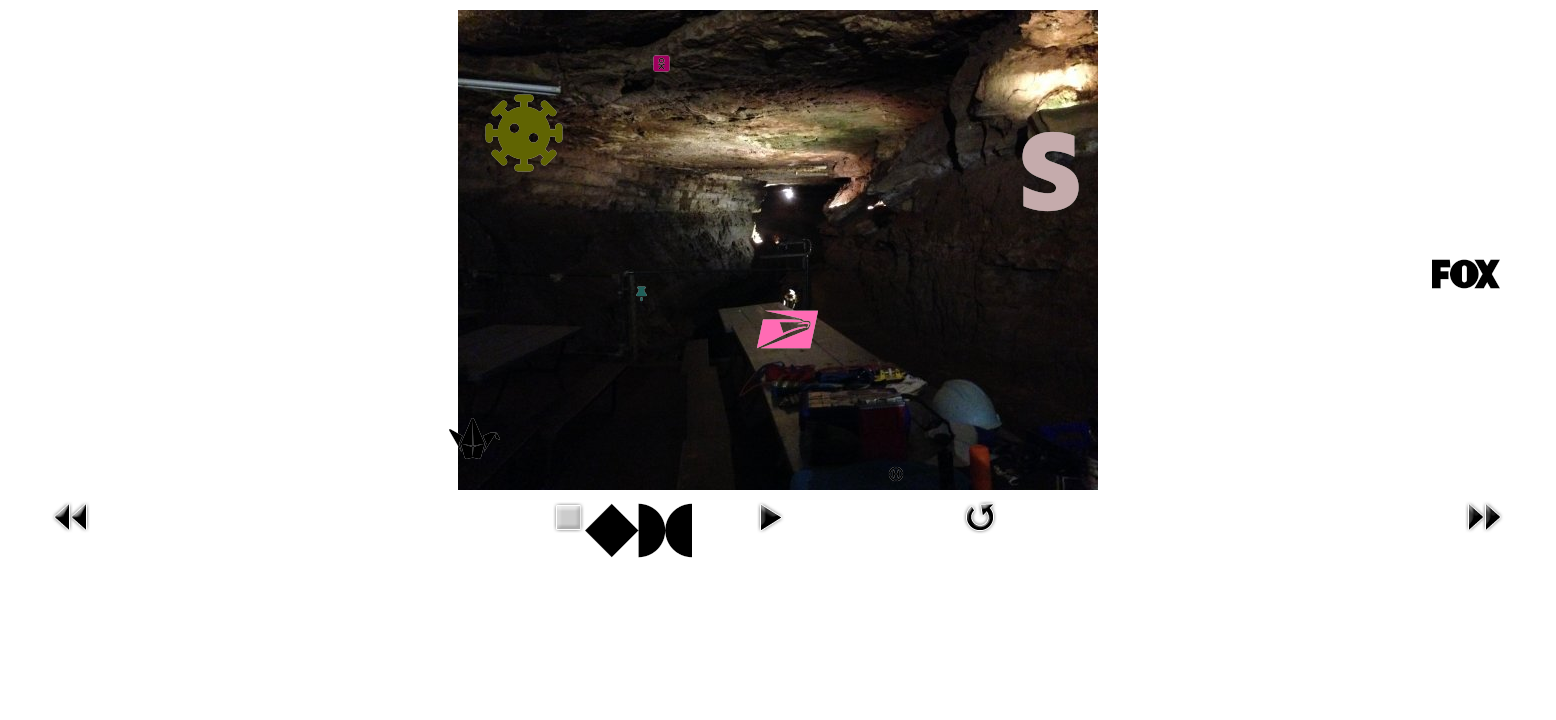 The width and height of the screenshot is (1556, 720). Describe the element at coordinates (641, 293) in the screenshot. I see `pin an item to keep it visible` at that location.